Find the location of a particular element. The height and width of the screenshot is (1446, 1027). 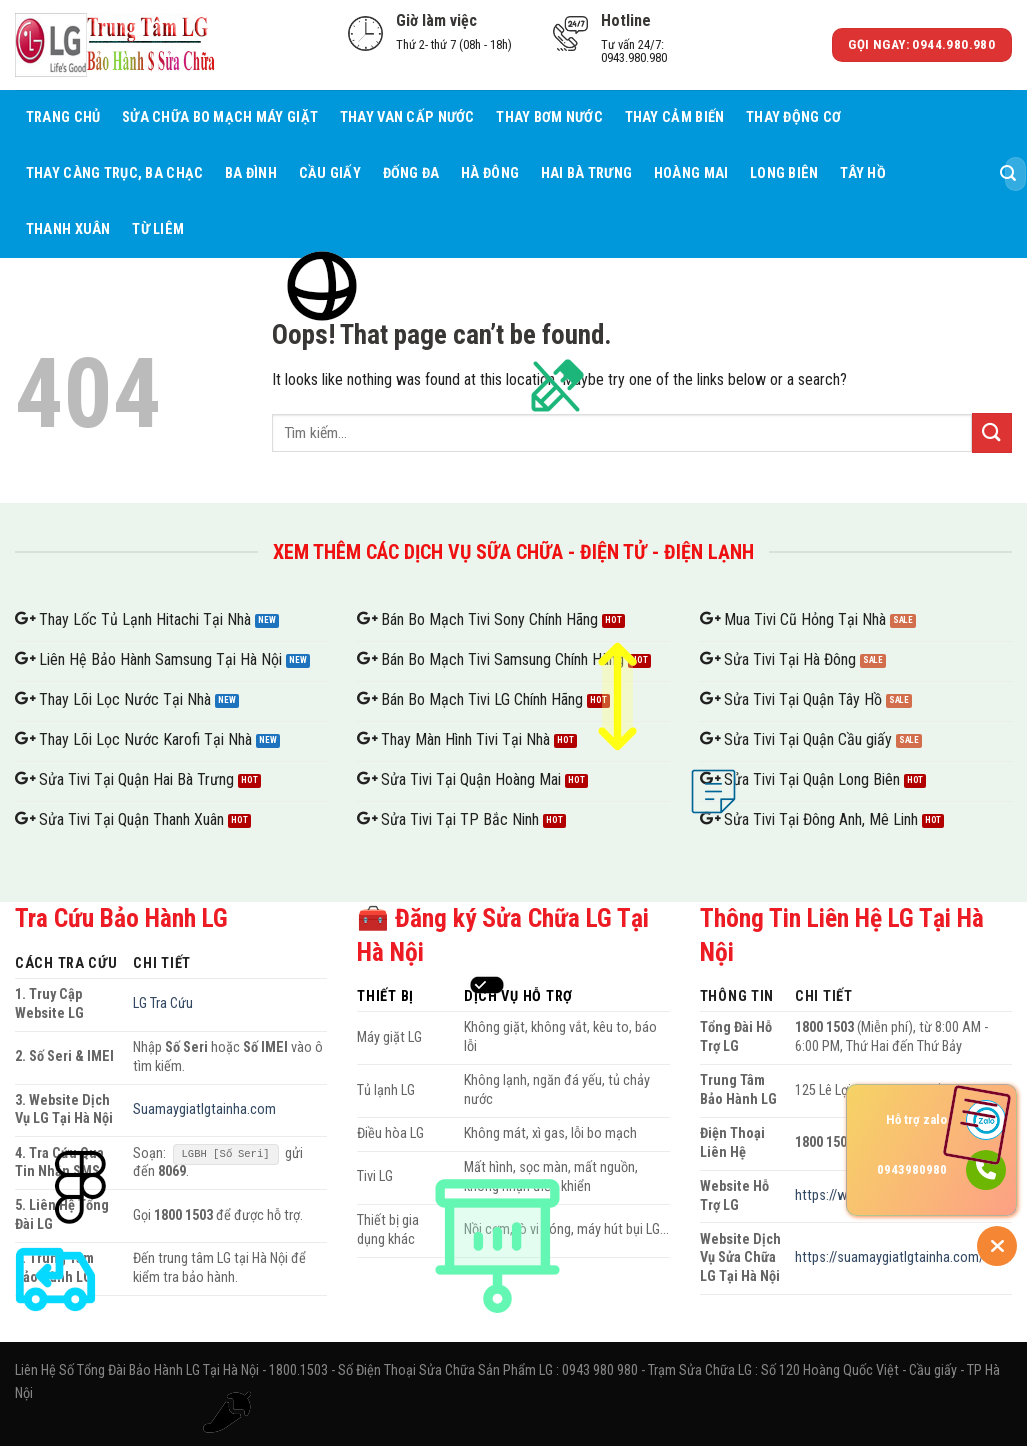

open Figma design file is located at coordinates (79, 1186).